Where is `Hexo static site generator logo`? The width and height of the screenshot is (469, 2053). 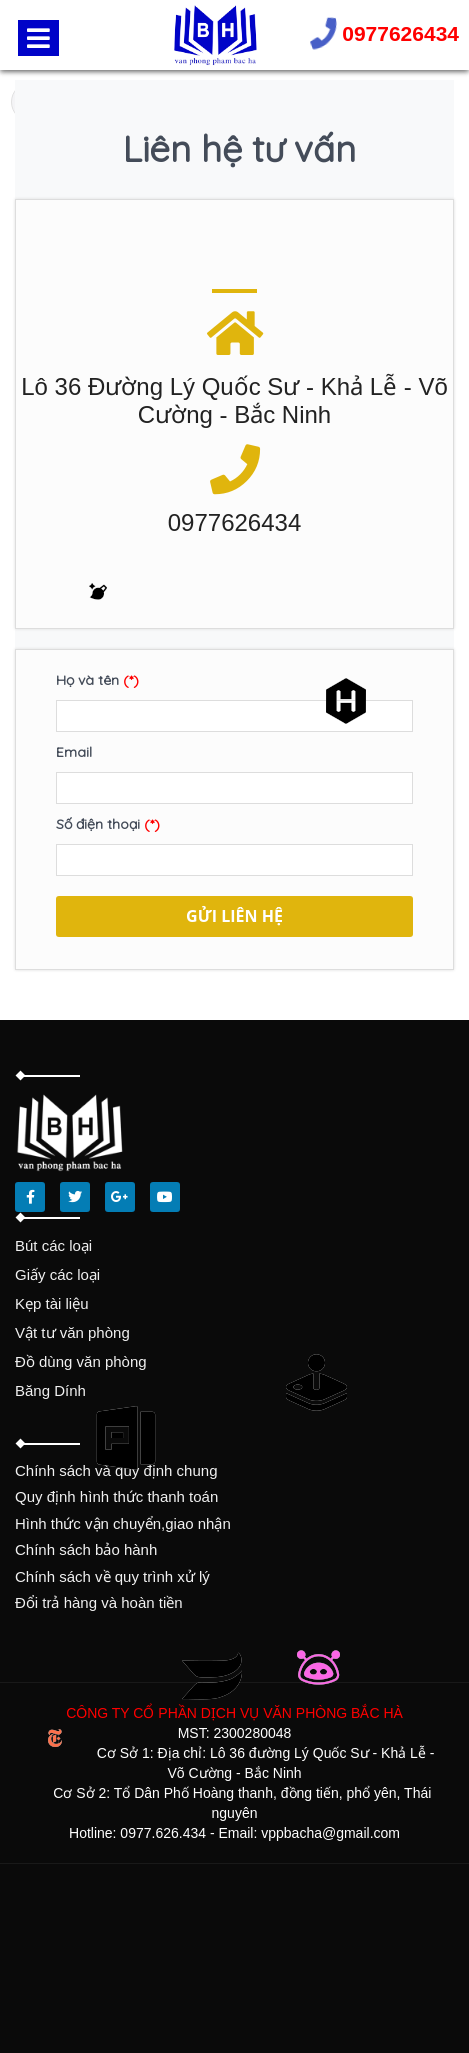 Hexo static site generator logo is located at coordinates (346, 701).